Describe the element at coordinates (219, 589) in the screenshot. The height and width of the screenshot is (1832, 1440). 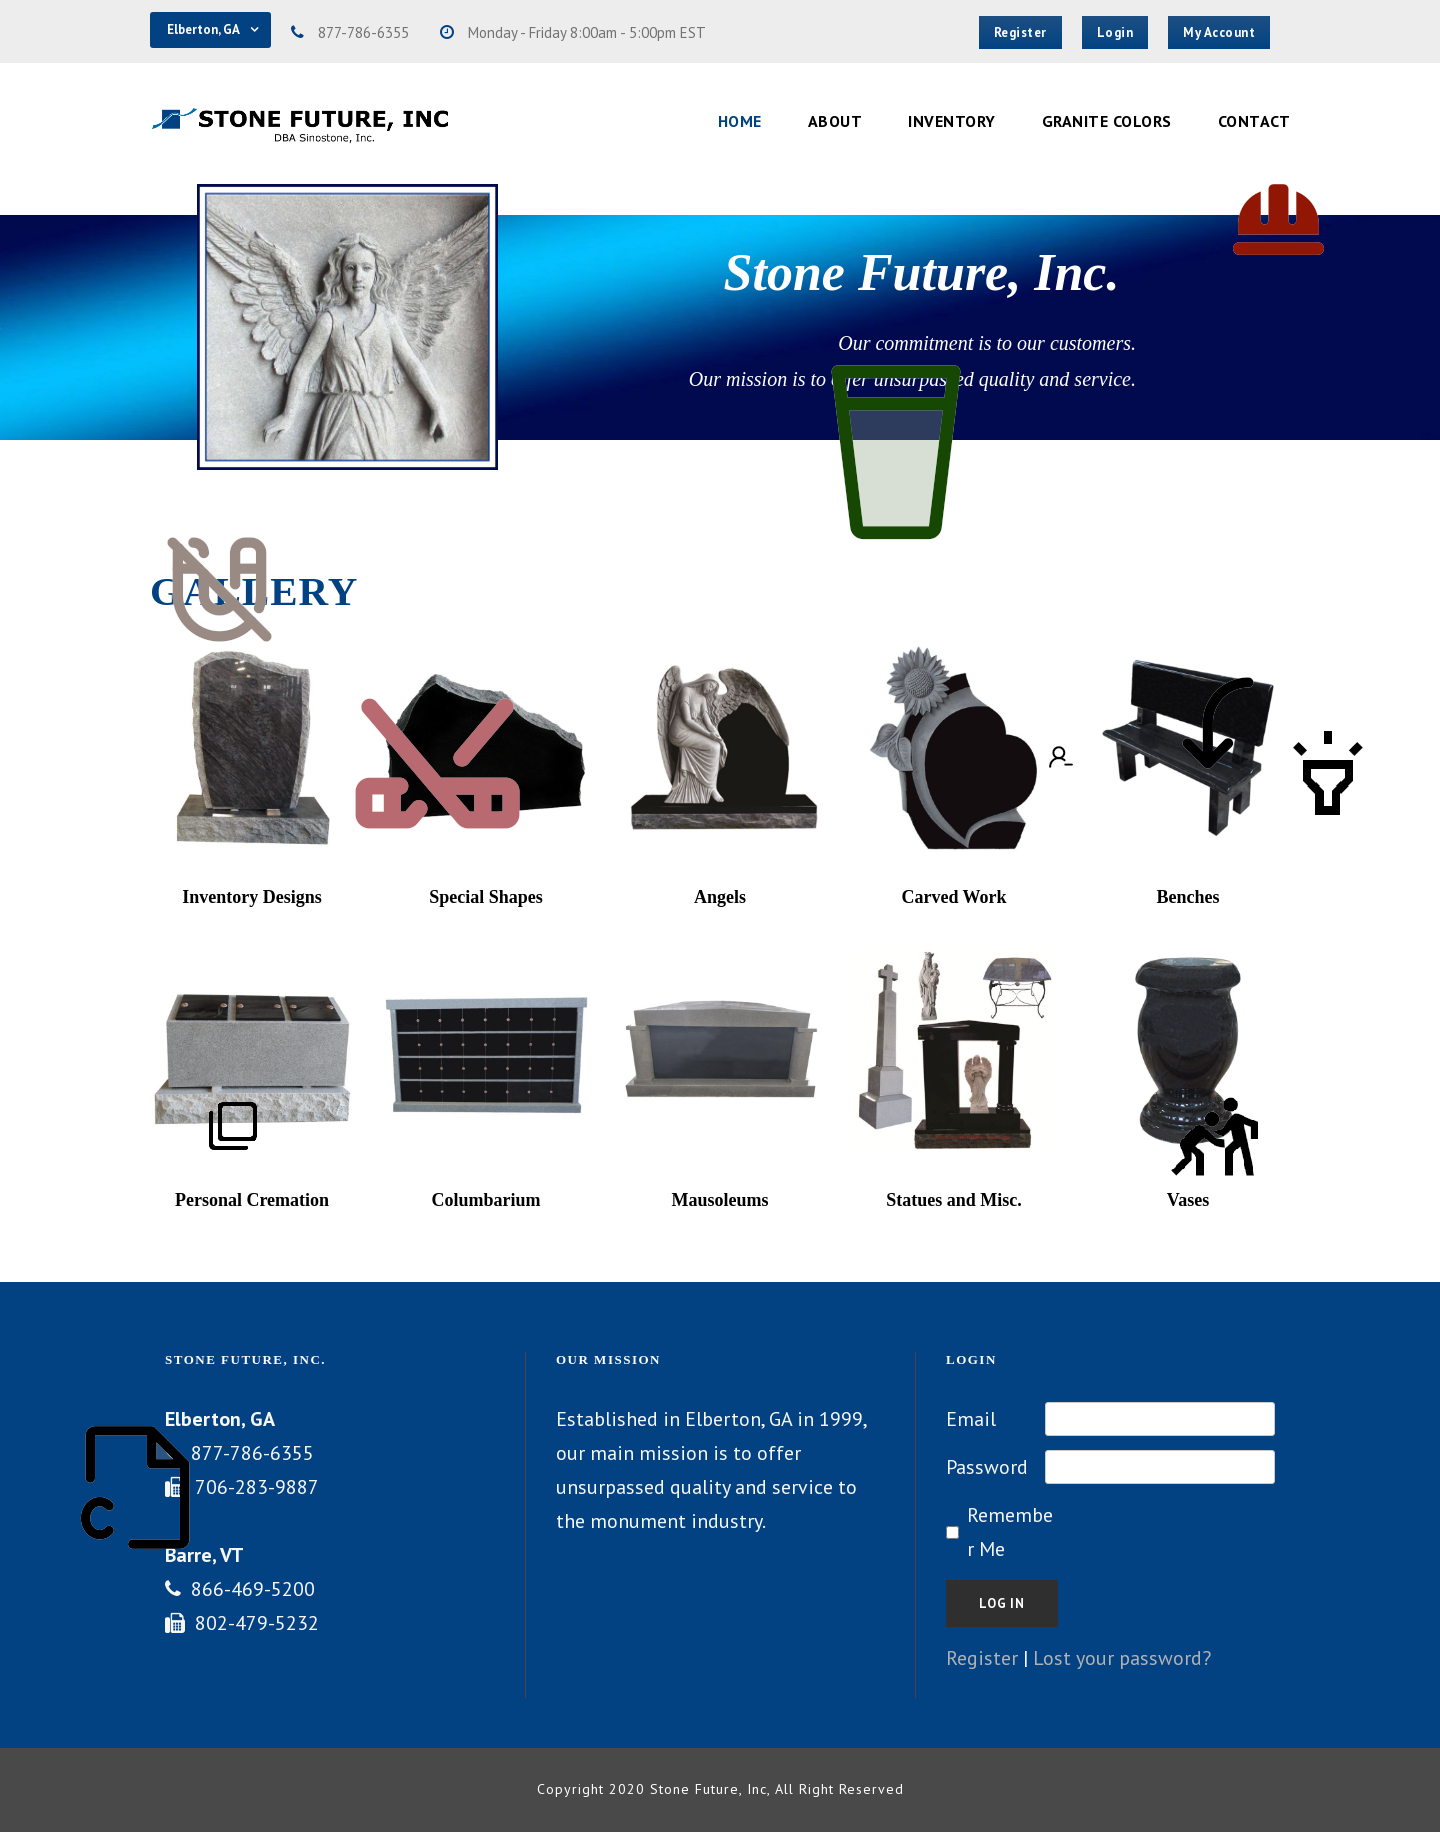
I see `disable magnetic snap or alignment` at that location.